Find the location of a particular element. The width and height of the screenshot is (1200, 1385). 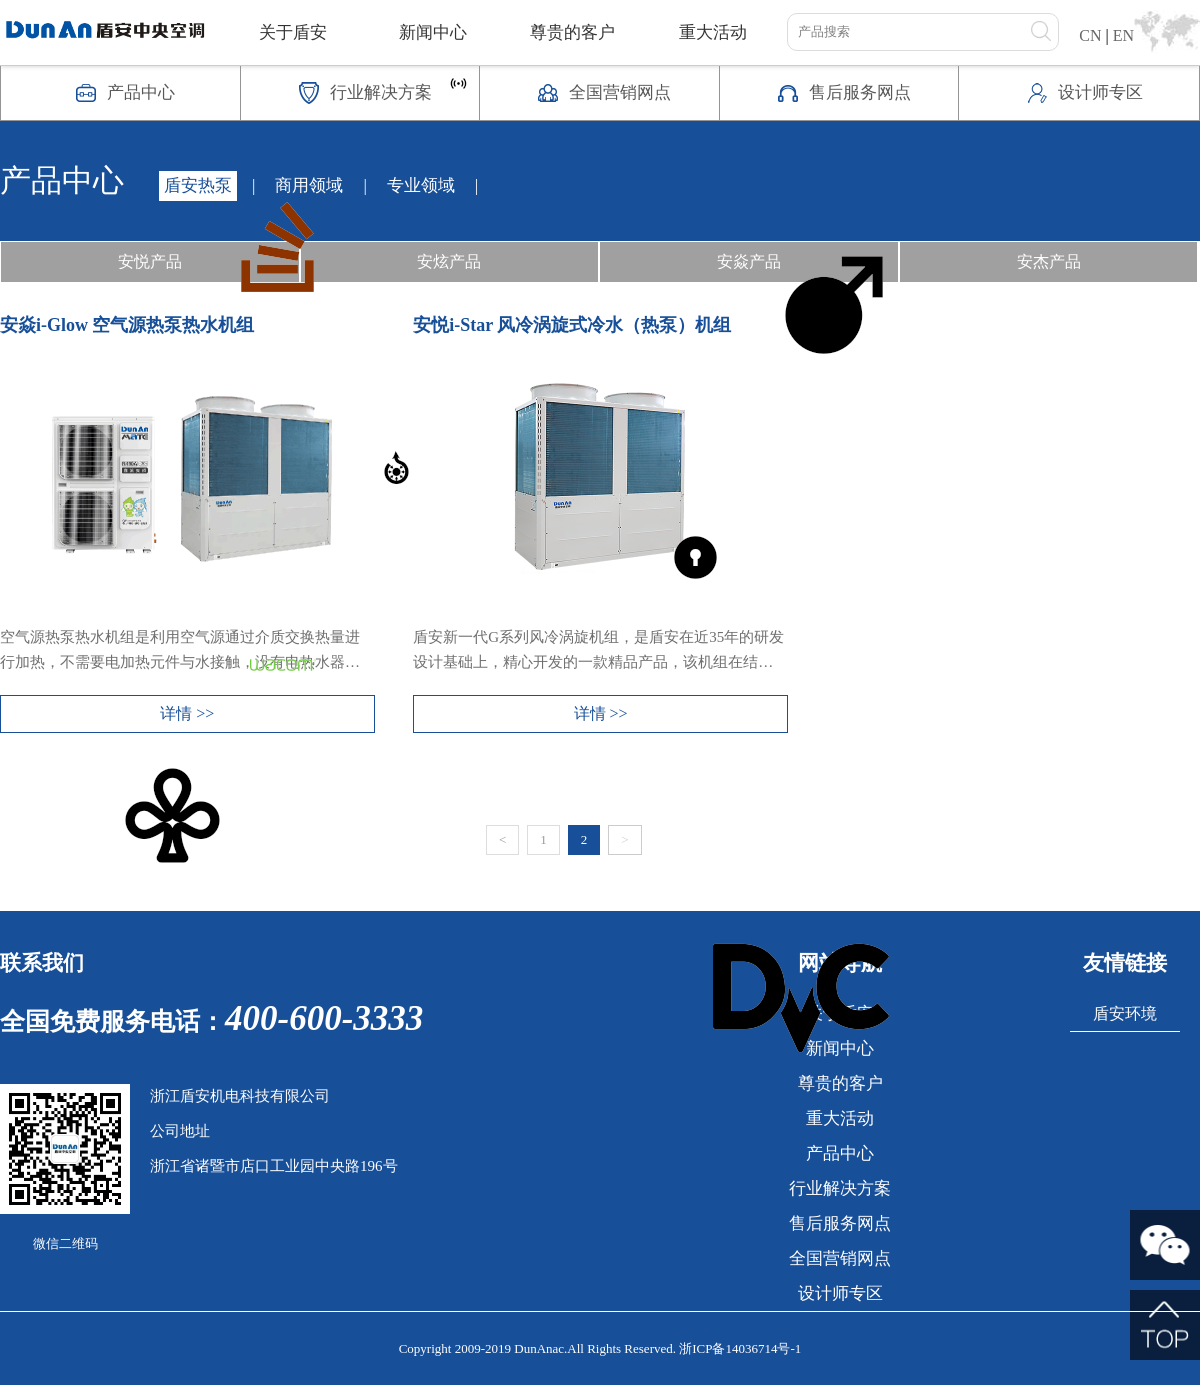

visit wikimedia commons is located at coordinates (396, 467).